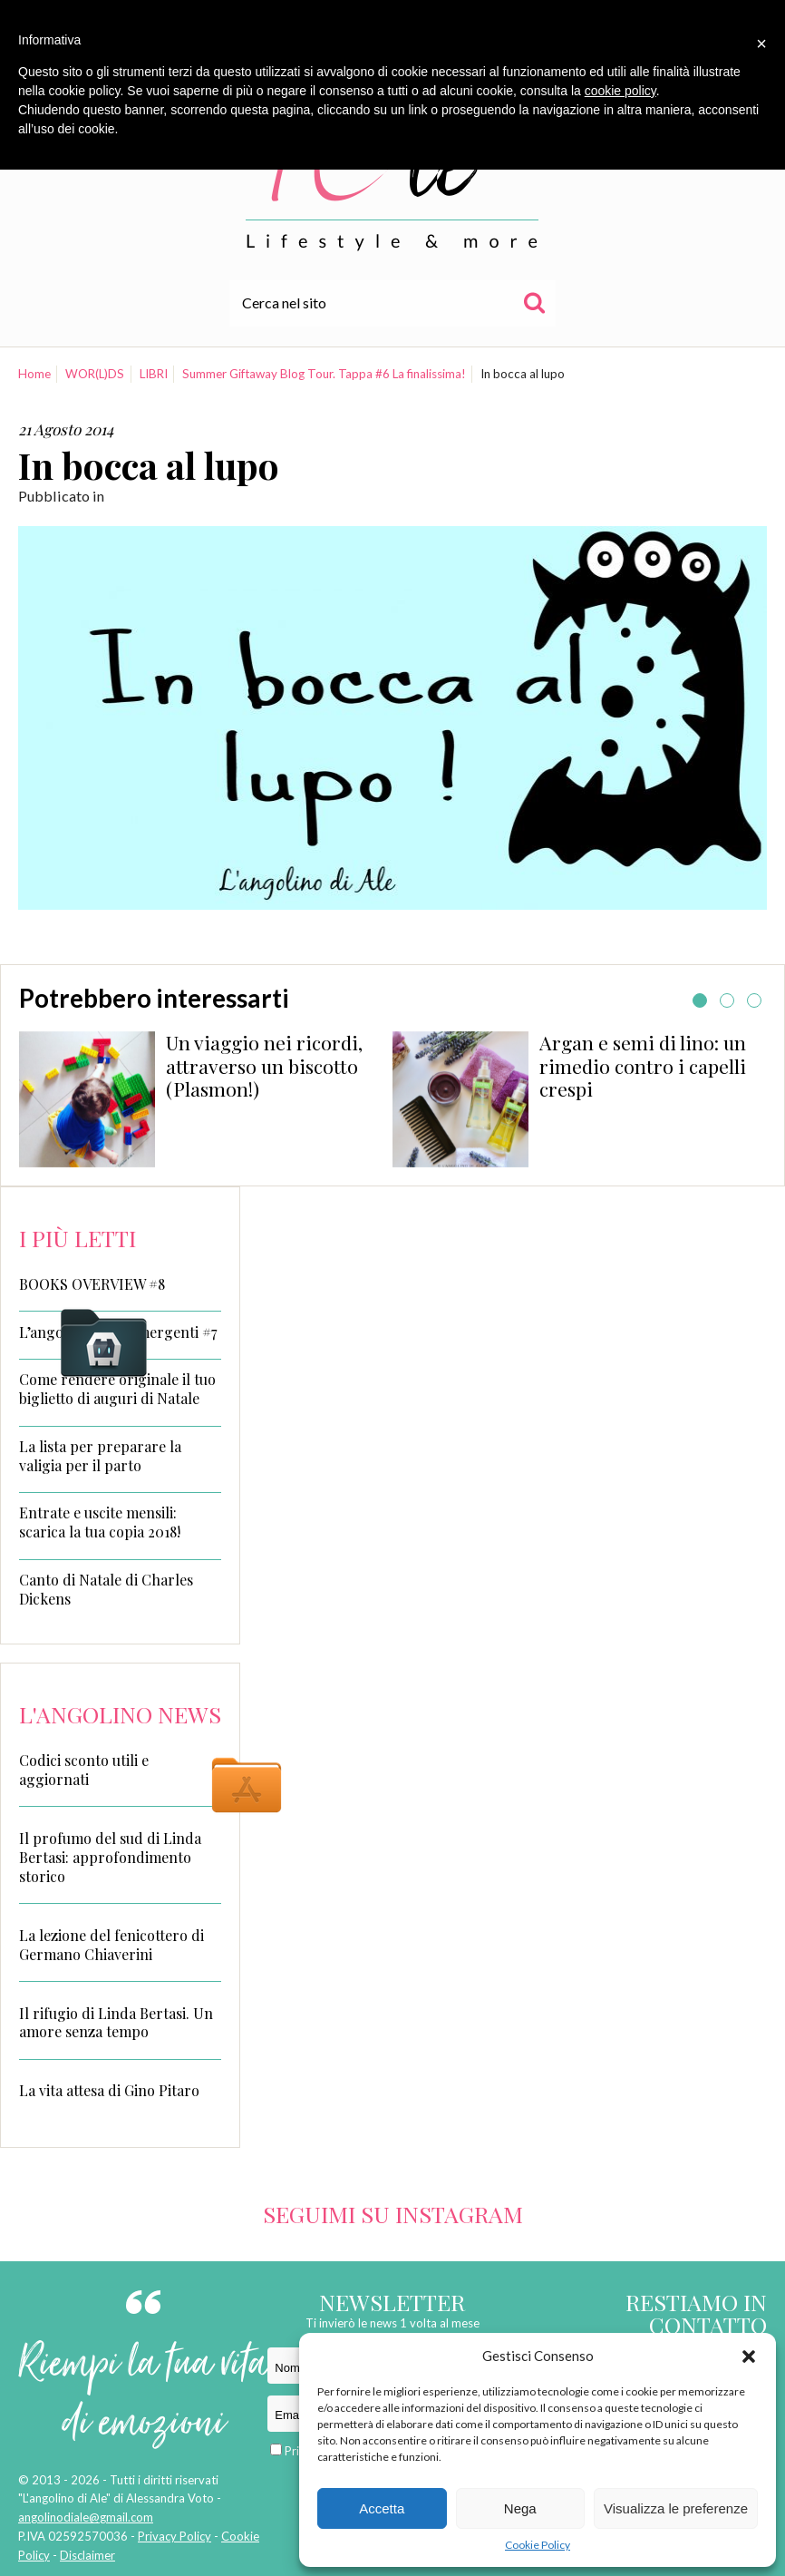  What do you see at coordinates (247, 1785) in the screenshot?
I see `open templates folder` at bounding box center [247, 1785].